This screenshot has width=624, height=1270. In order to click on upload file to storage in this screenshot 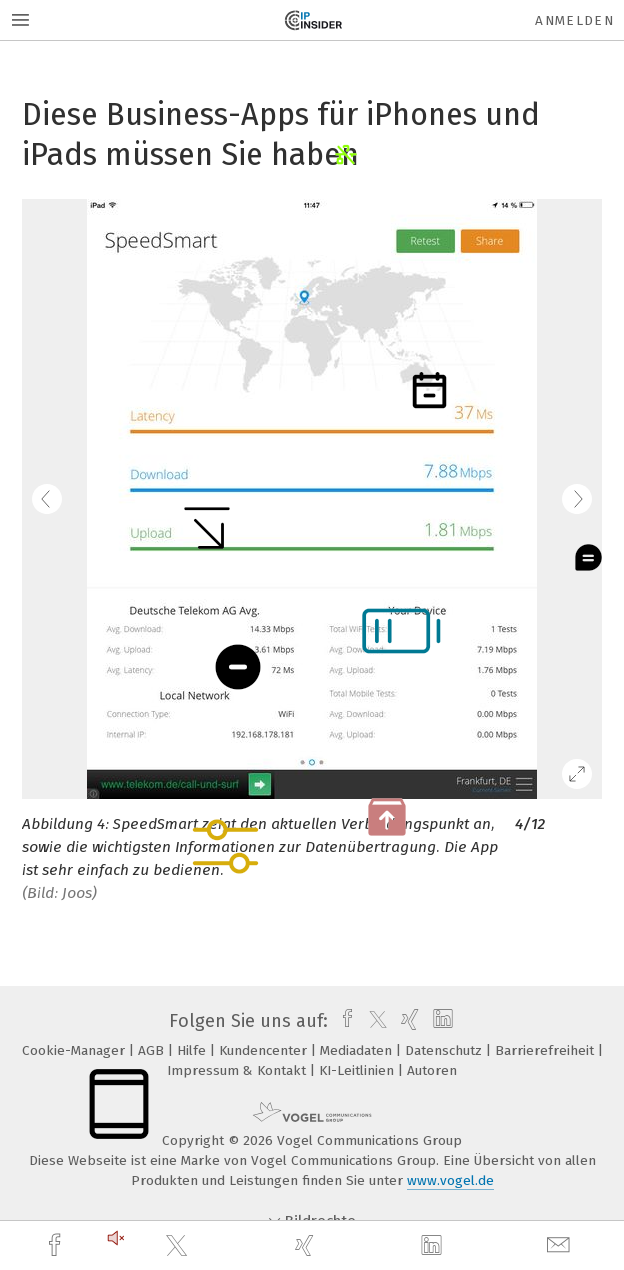, I will do `click(387, 817)`.